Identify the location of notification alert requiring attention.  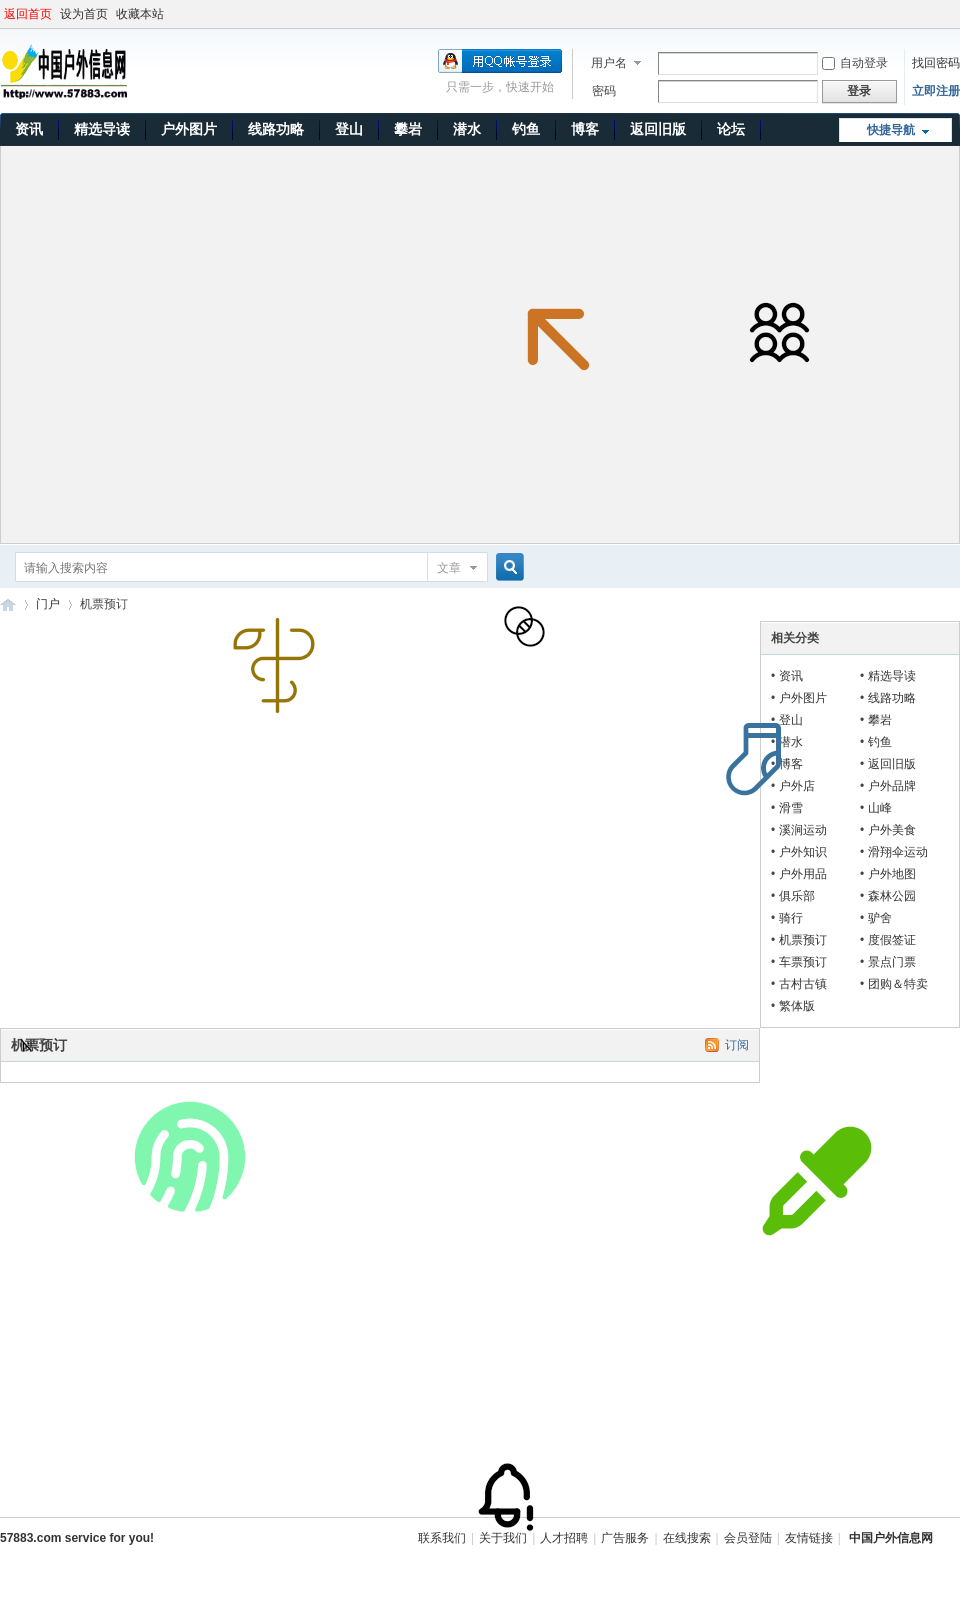
(507, 1495).